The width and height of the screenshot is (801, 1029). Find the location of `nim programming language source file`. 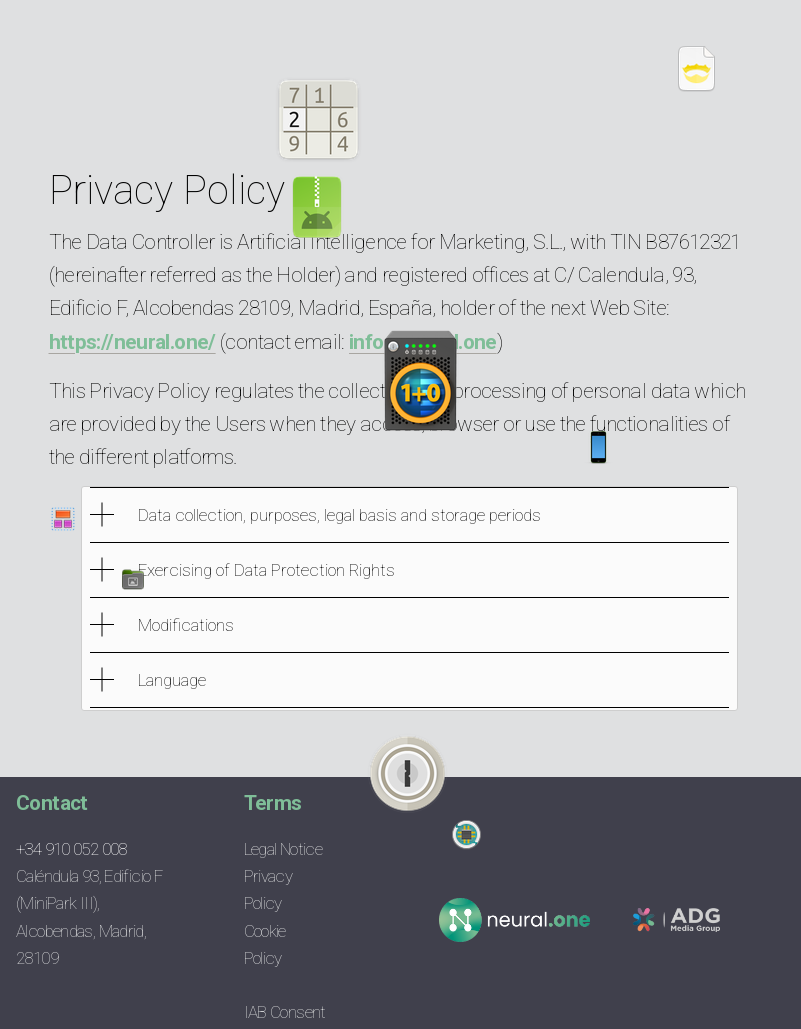

nim programming language source file is located at coordinates (696, 68).